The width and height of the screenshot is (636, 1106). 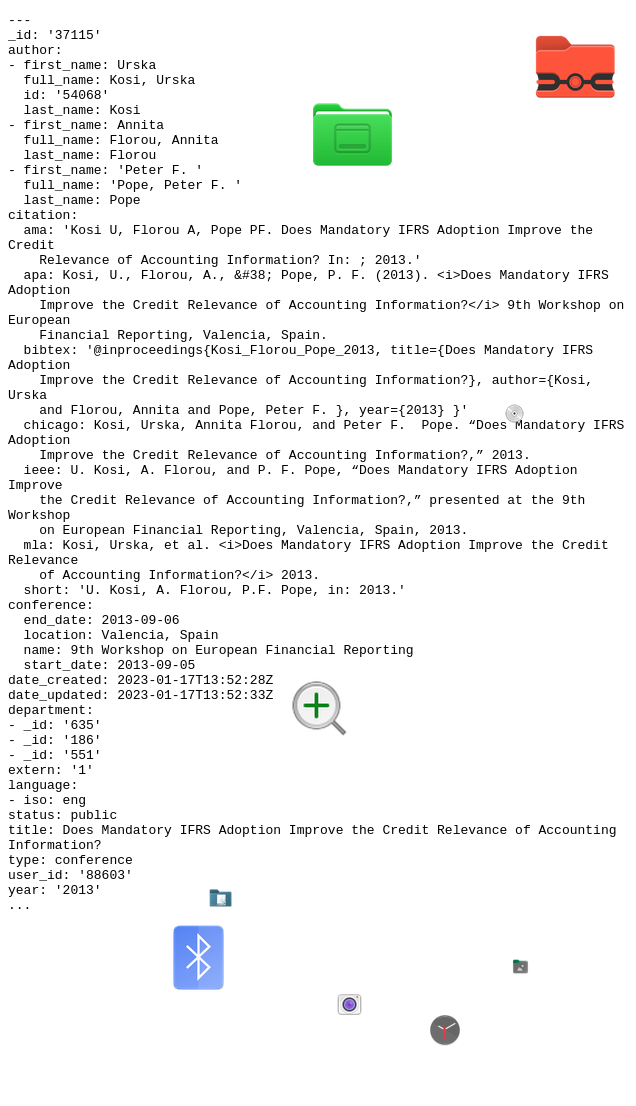 I want to click on open your pictures folder, so click(x=520, y=966).